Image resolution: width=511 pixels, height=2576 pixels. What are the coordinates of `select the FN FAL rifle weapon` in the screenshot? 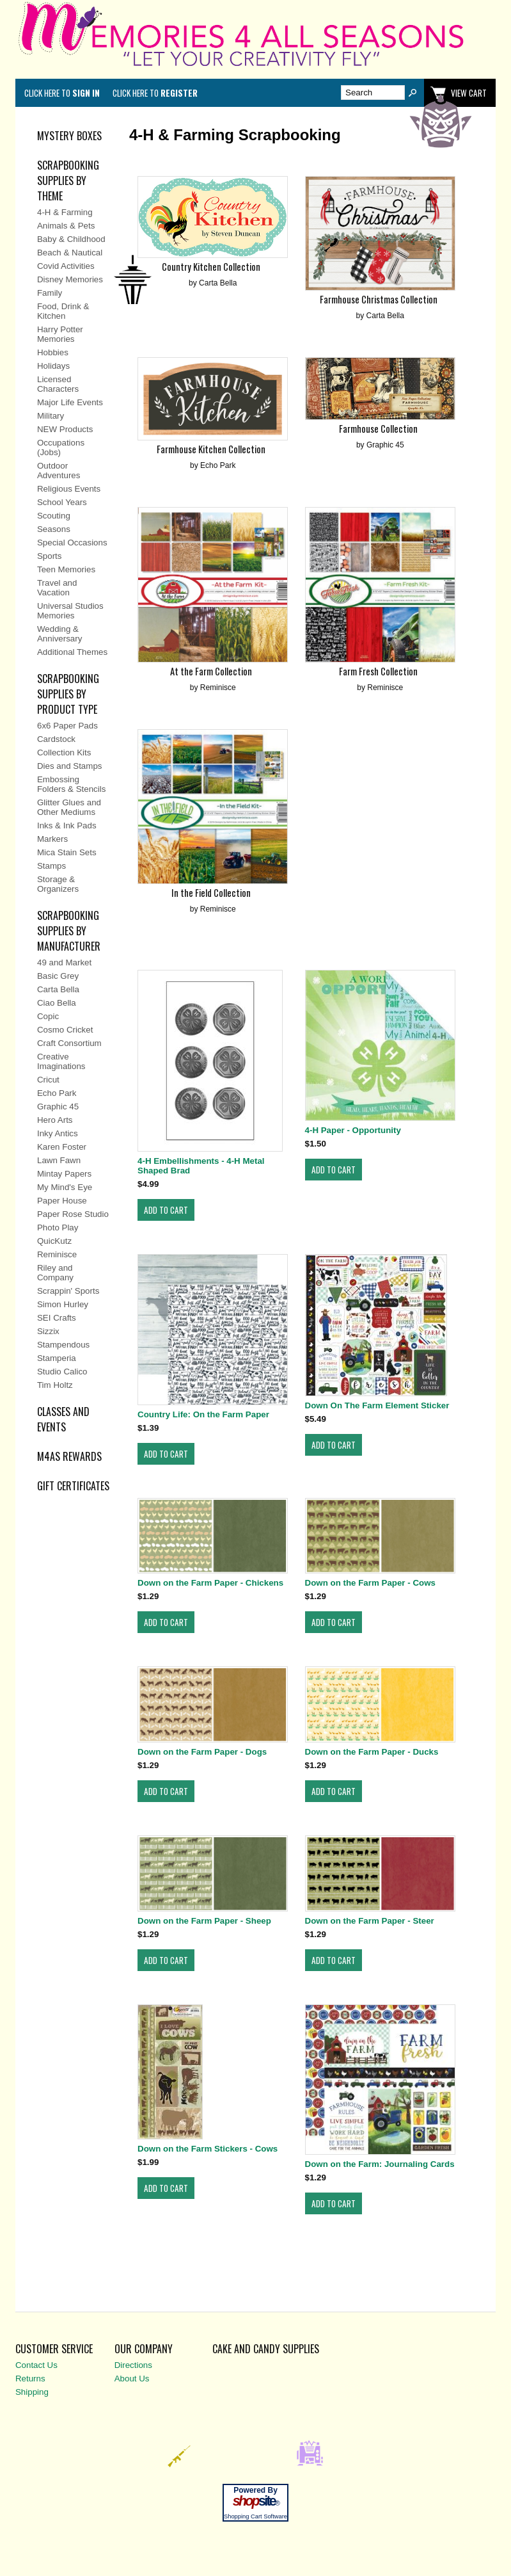 It's located at (179, 2456).